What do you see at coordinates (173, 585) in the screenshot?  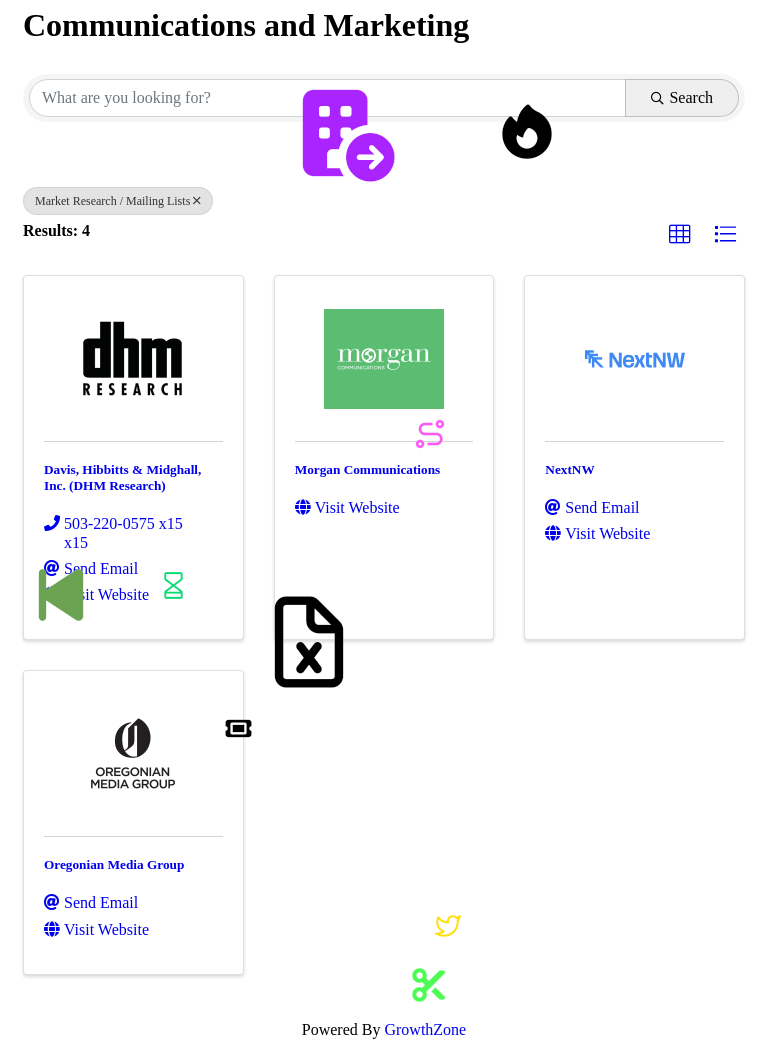 I see `indicates time is running low` at bounding box center [173, 585].